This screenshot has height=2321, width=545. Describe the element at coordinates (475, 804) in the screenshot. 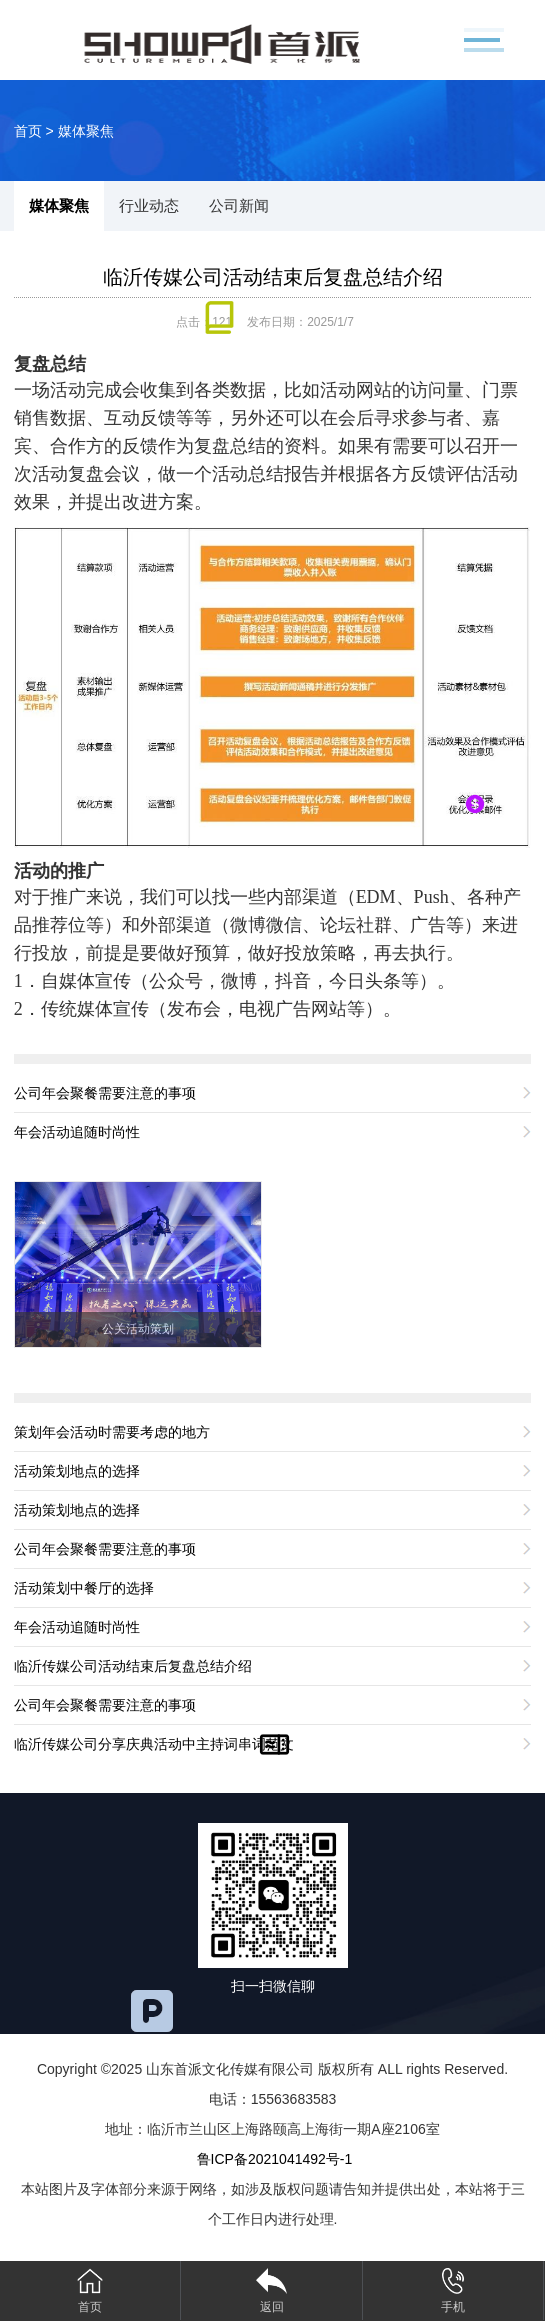

I see `view your account balance` at that location.